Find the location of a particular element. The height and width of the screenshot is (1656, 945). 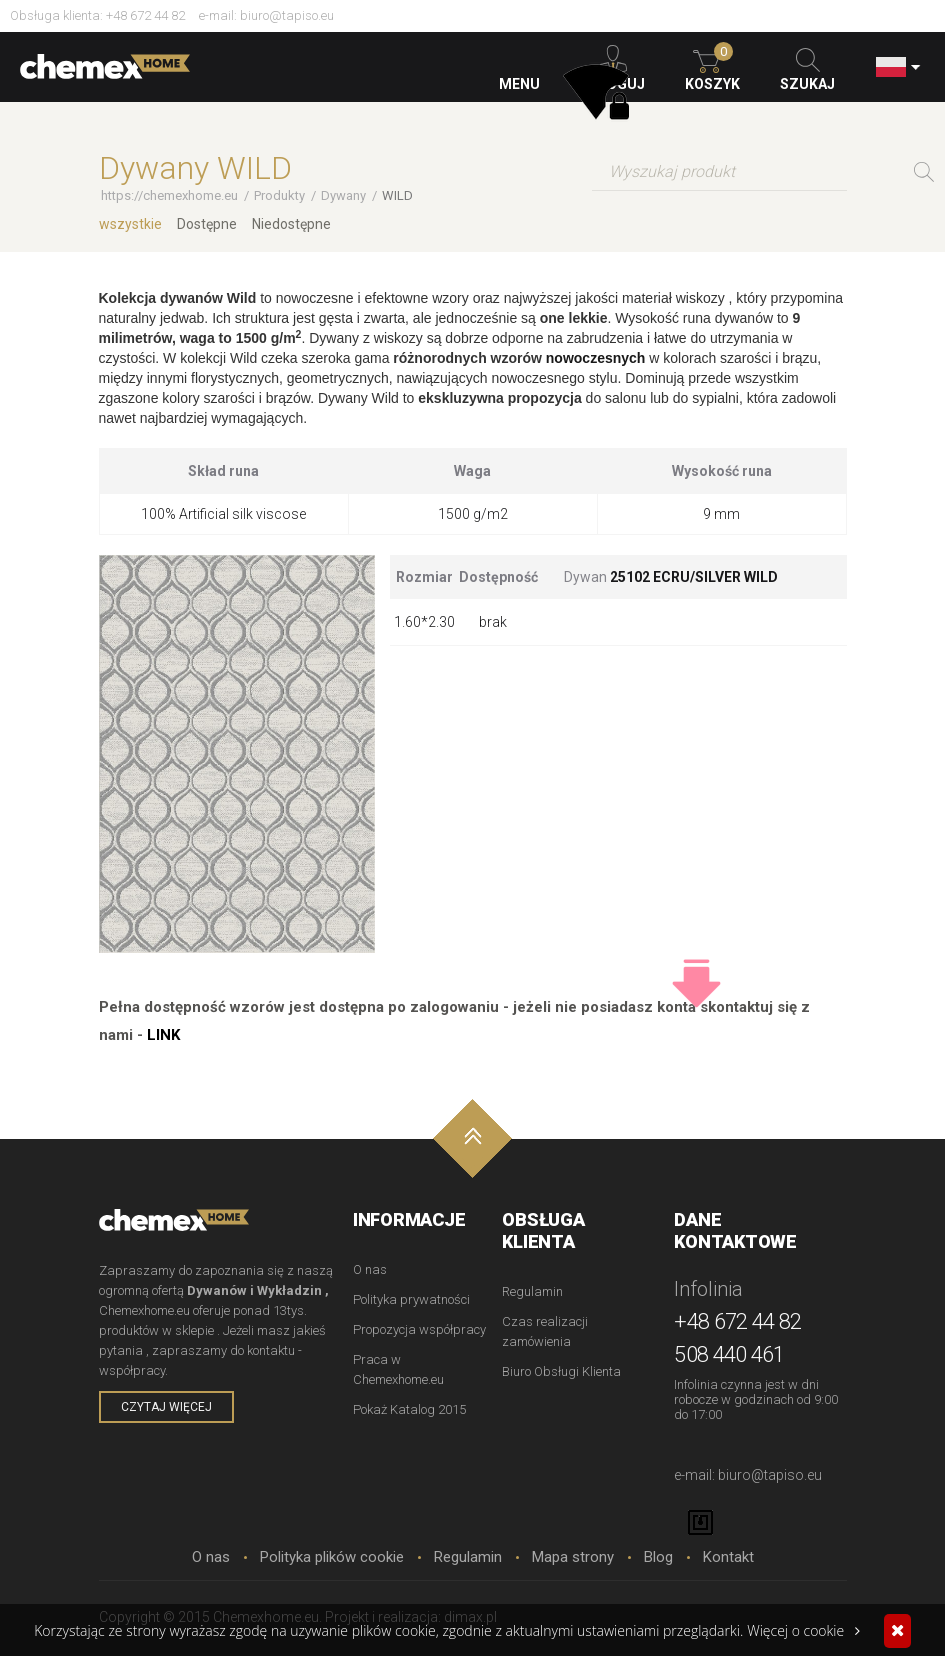

download file or content is located at coordinates (696, 981).